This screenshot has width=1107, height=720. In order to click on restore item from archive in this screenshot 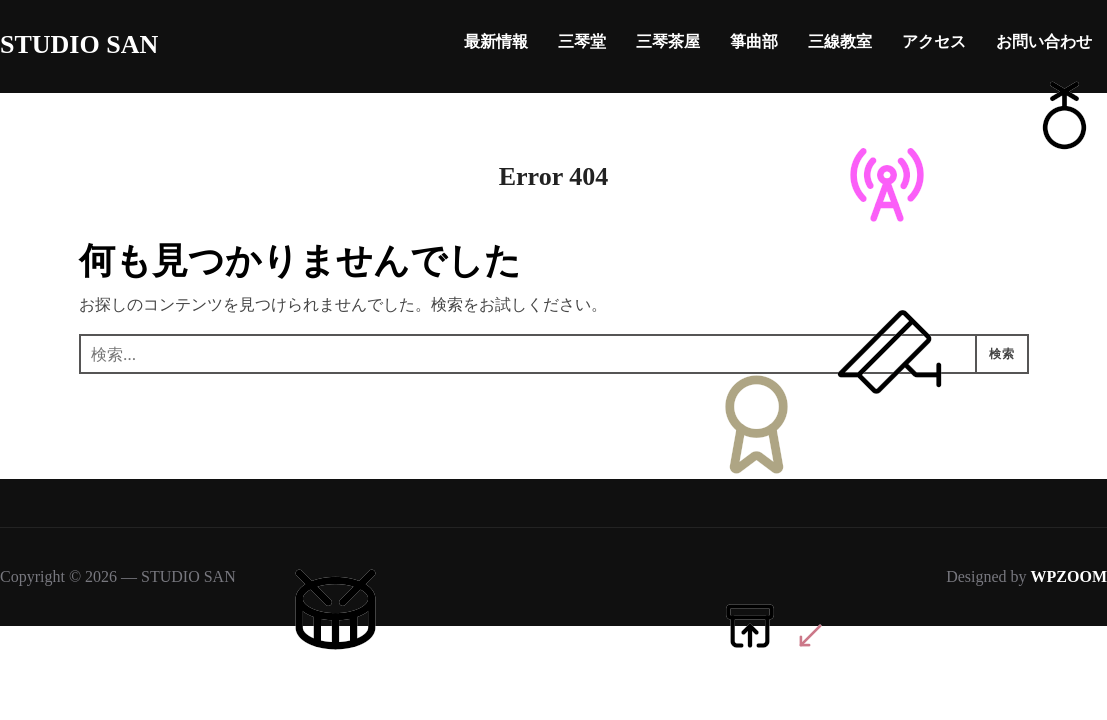, I will do `click(750, 626)`.